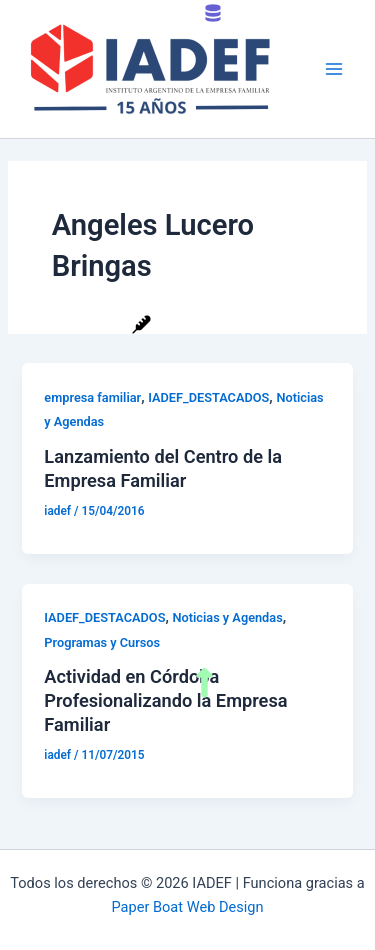  Describe the element at coordinates (141, 324) in the screenshot. I see `view current temperature` at that location.